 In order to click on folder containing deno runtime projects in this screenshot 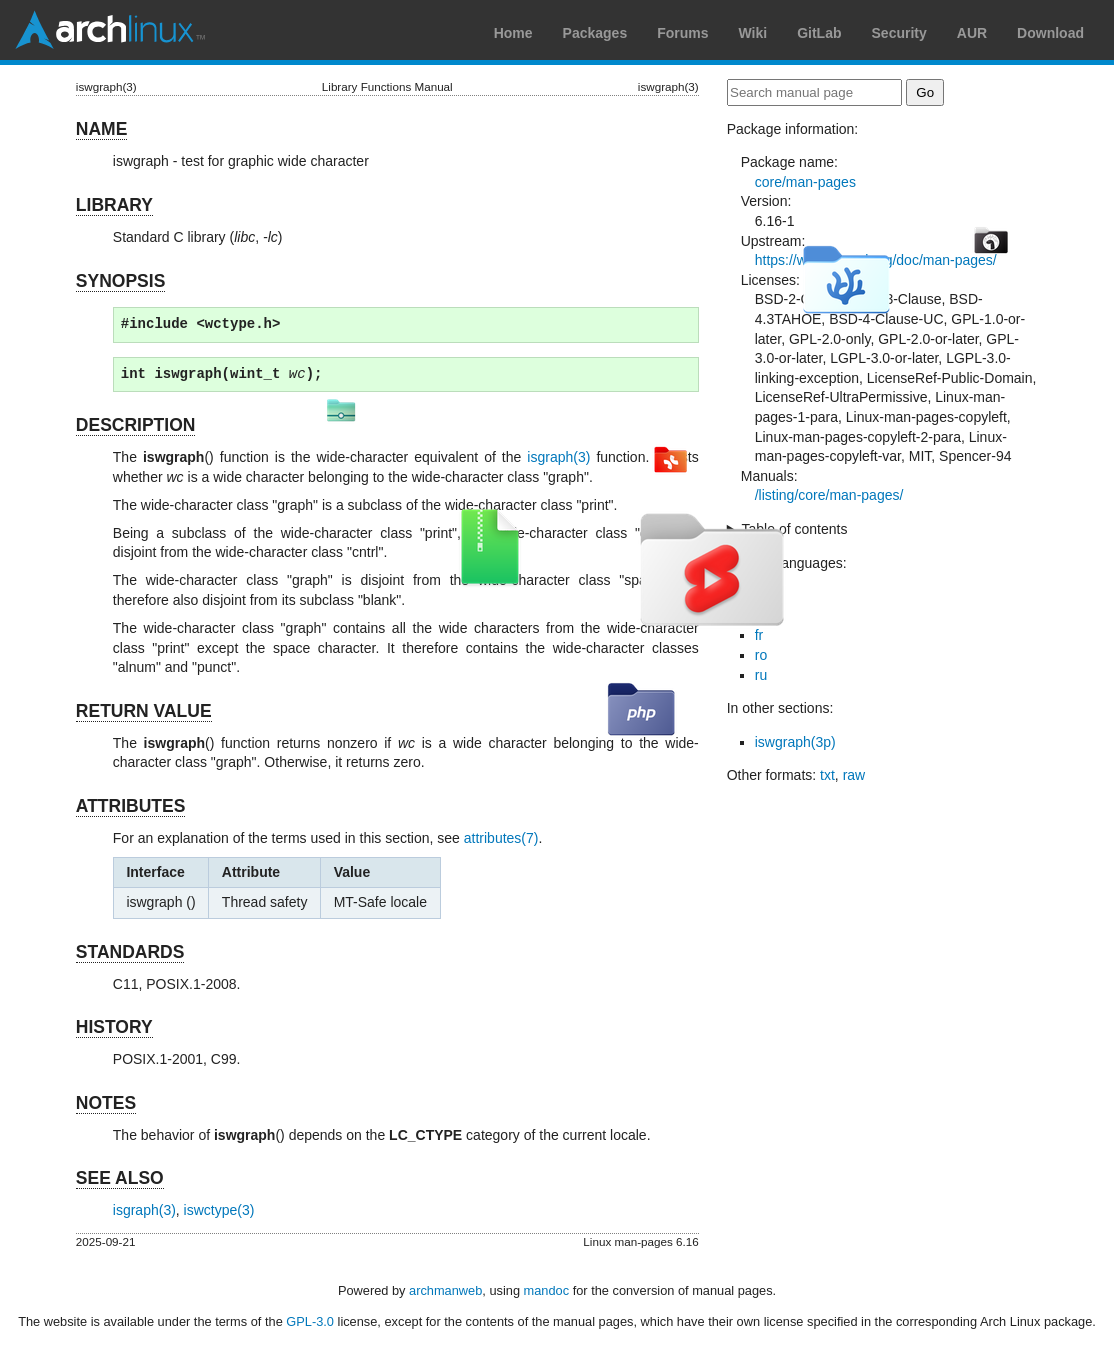, I will do `click(991, 241)`.